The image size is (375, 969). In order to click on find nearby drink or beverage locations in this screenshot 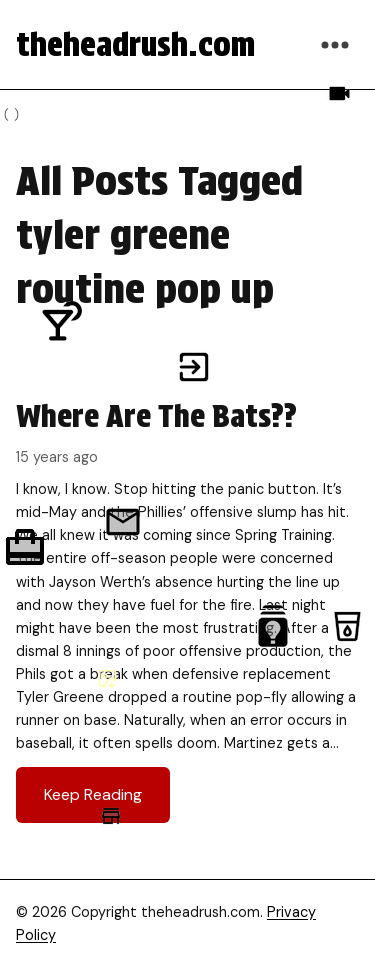, I will do `click(347, 626)`.